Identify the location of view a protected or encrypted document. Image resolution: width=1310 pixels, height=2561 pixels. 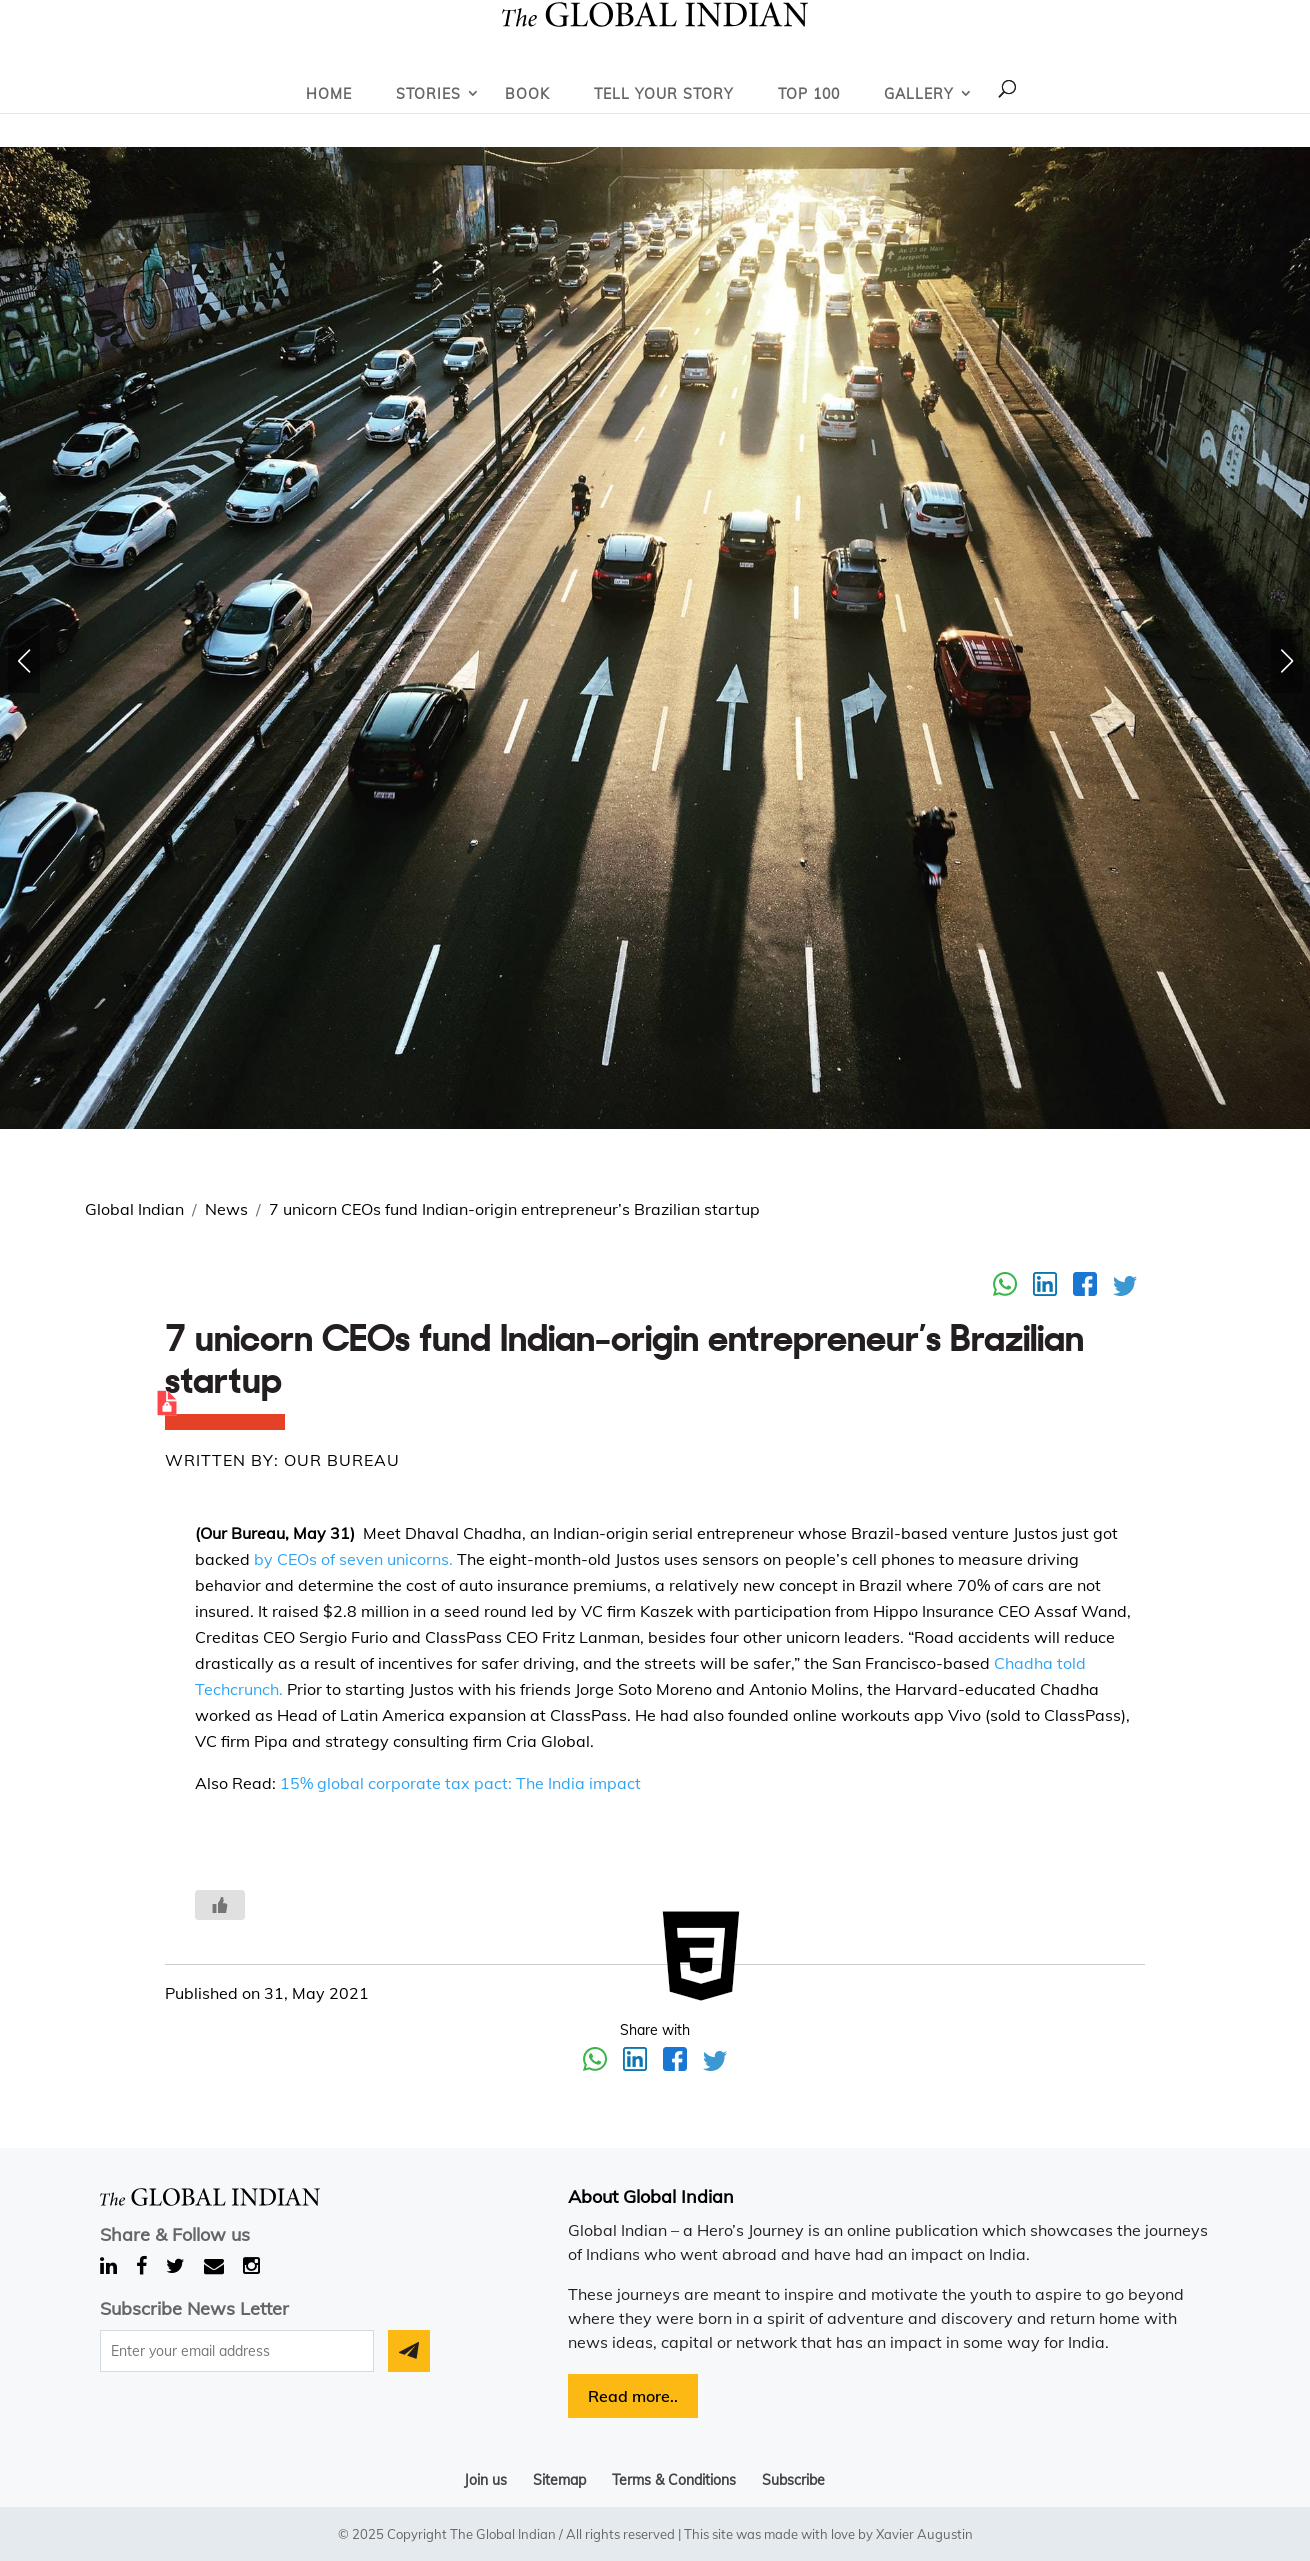
(167, 1403).